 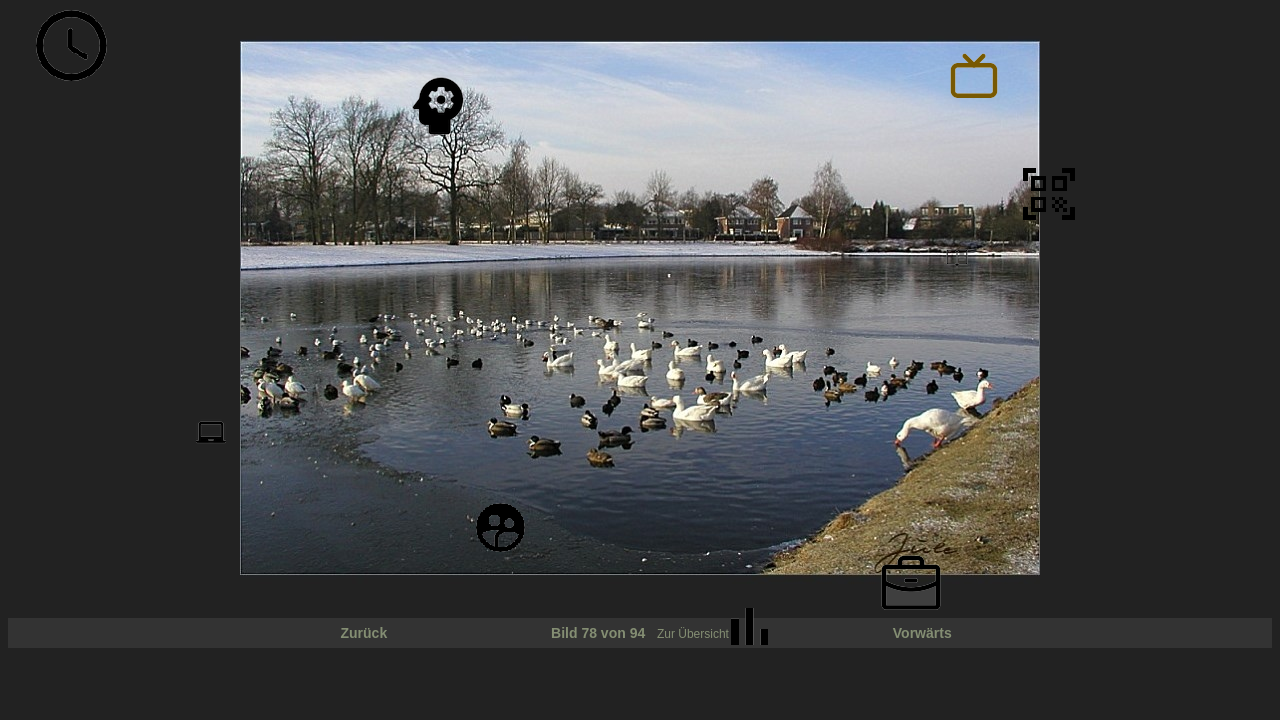 I want to click on access chromebook or laptop settings, so click(x=211, y=433).